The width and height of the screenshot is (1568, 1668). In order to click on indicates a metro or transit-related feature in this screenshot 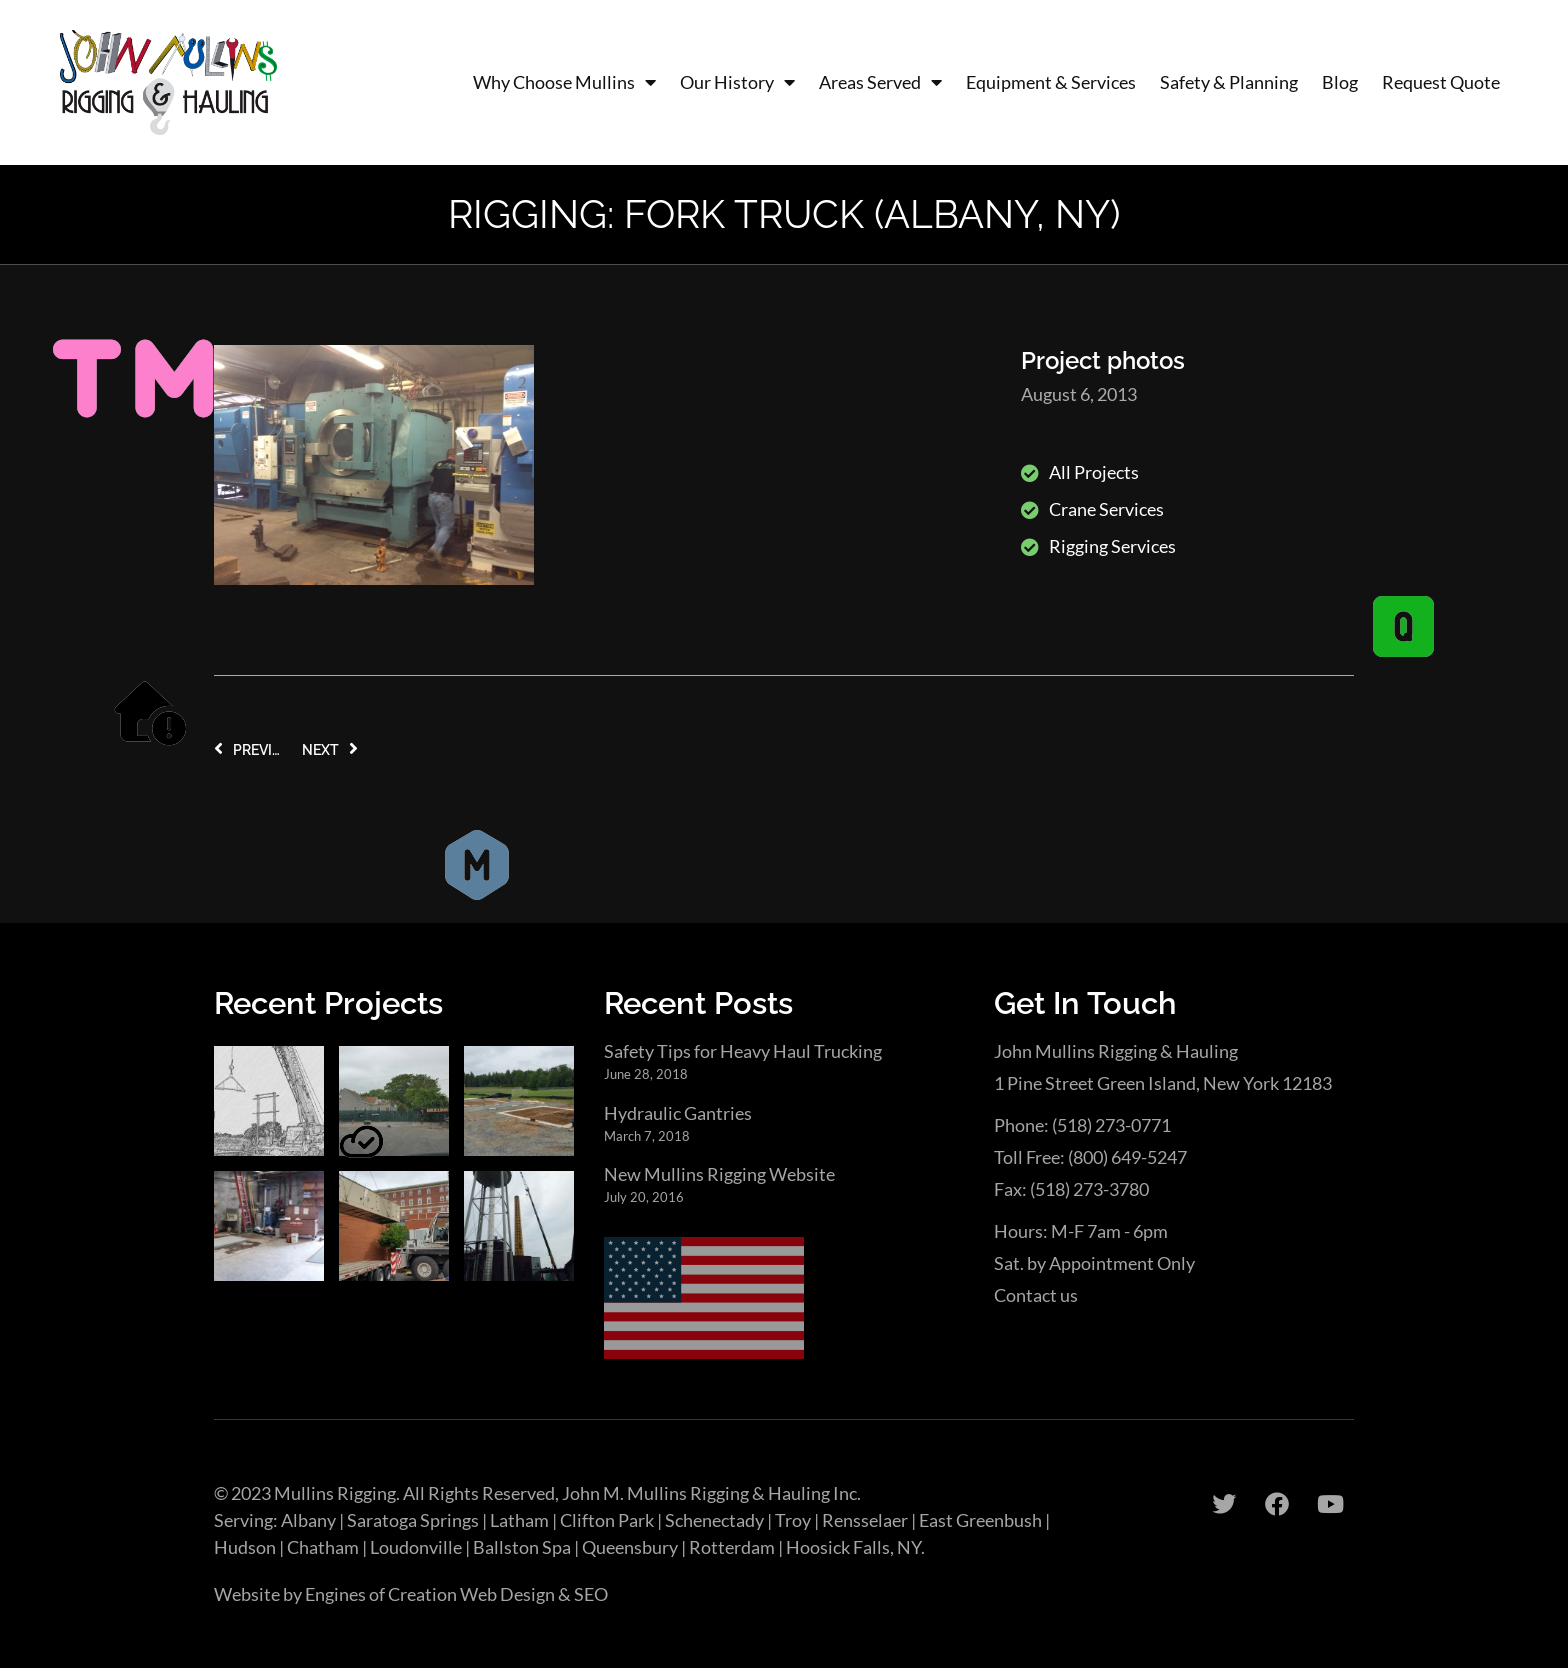, I will do `click(477, 865)`.